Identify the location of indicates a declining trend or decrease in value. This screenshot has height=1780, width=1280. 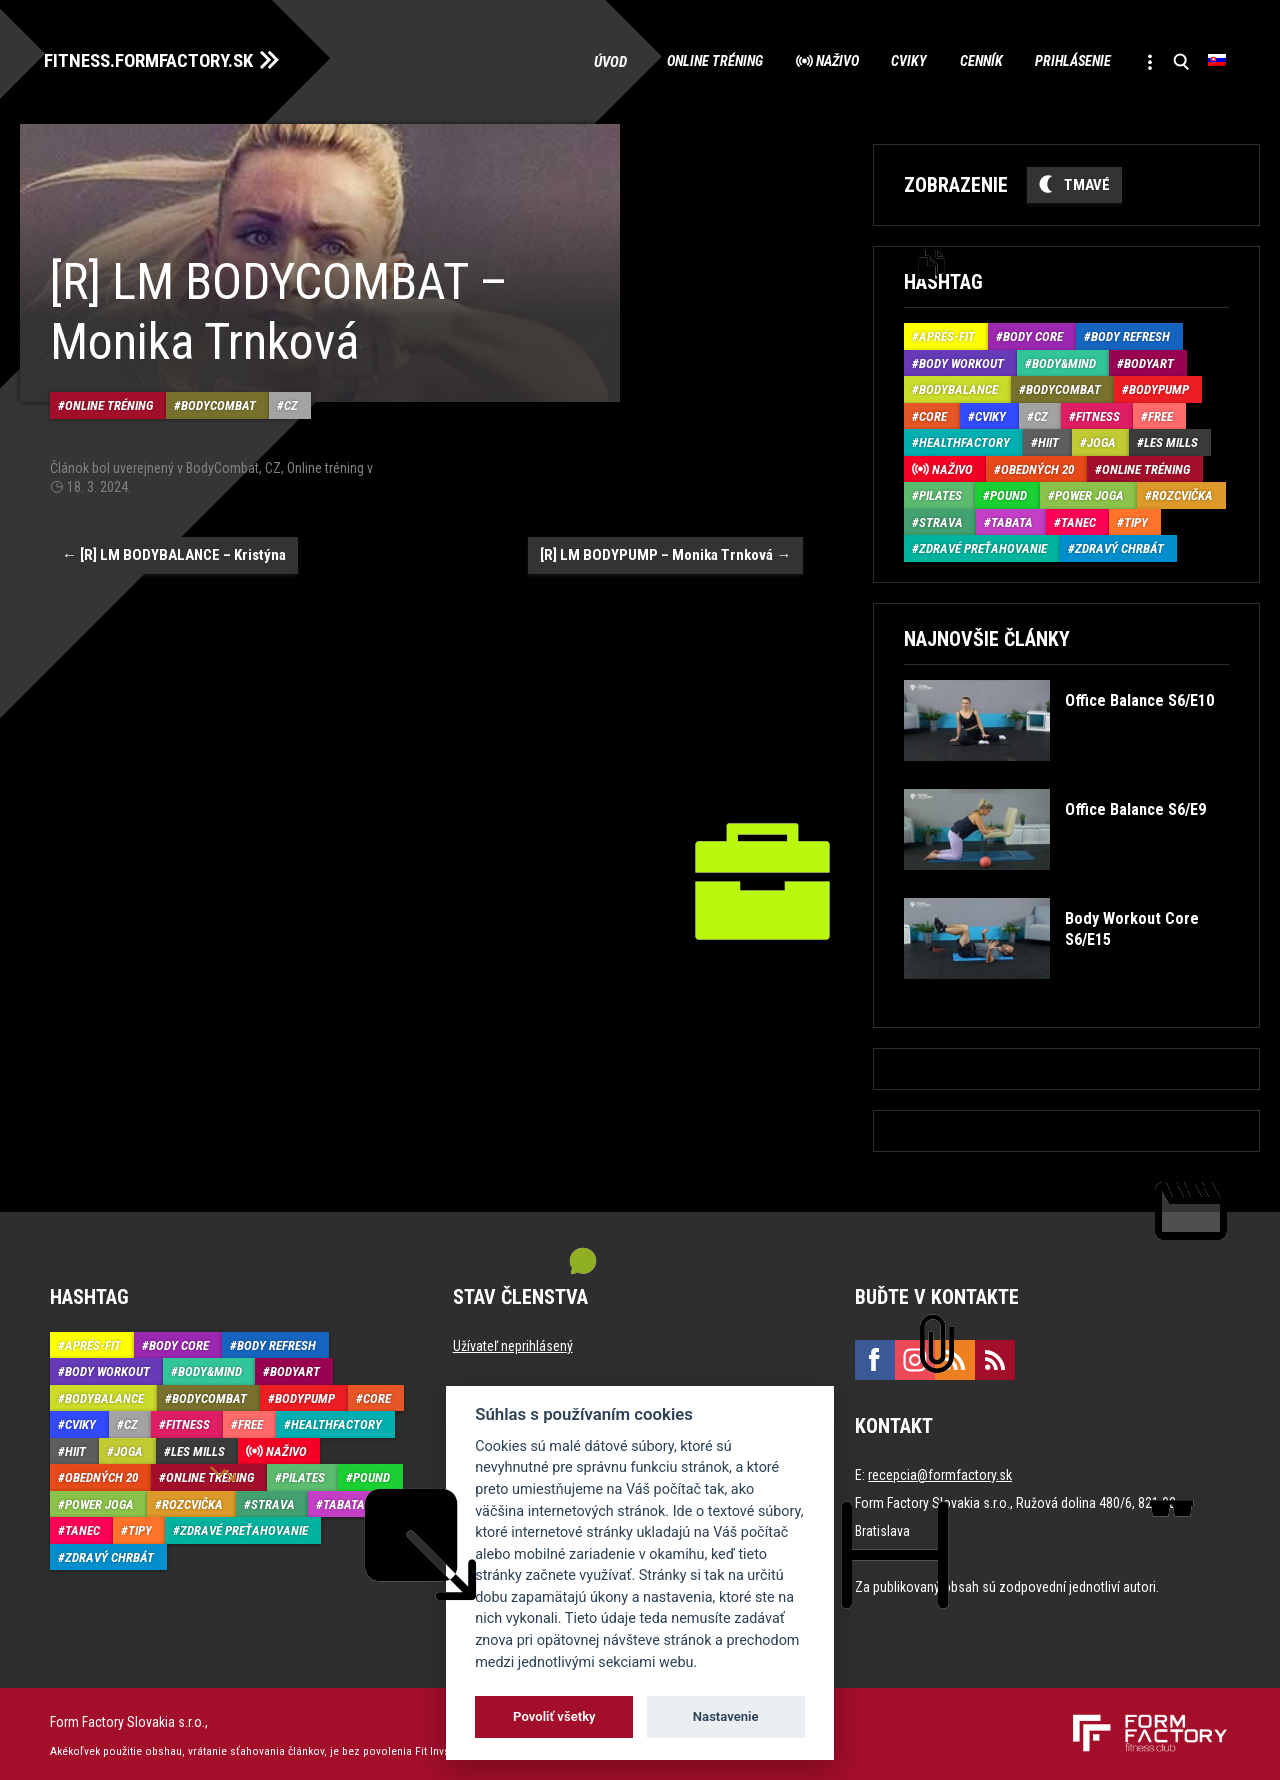
(223, 1474).